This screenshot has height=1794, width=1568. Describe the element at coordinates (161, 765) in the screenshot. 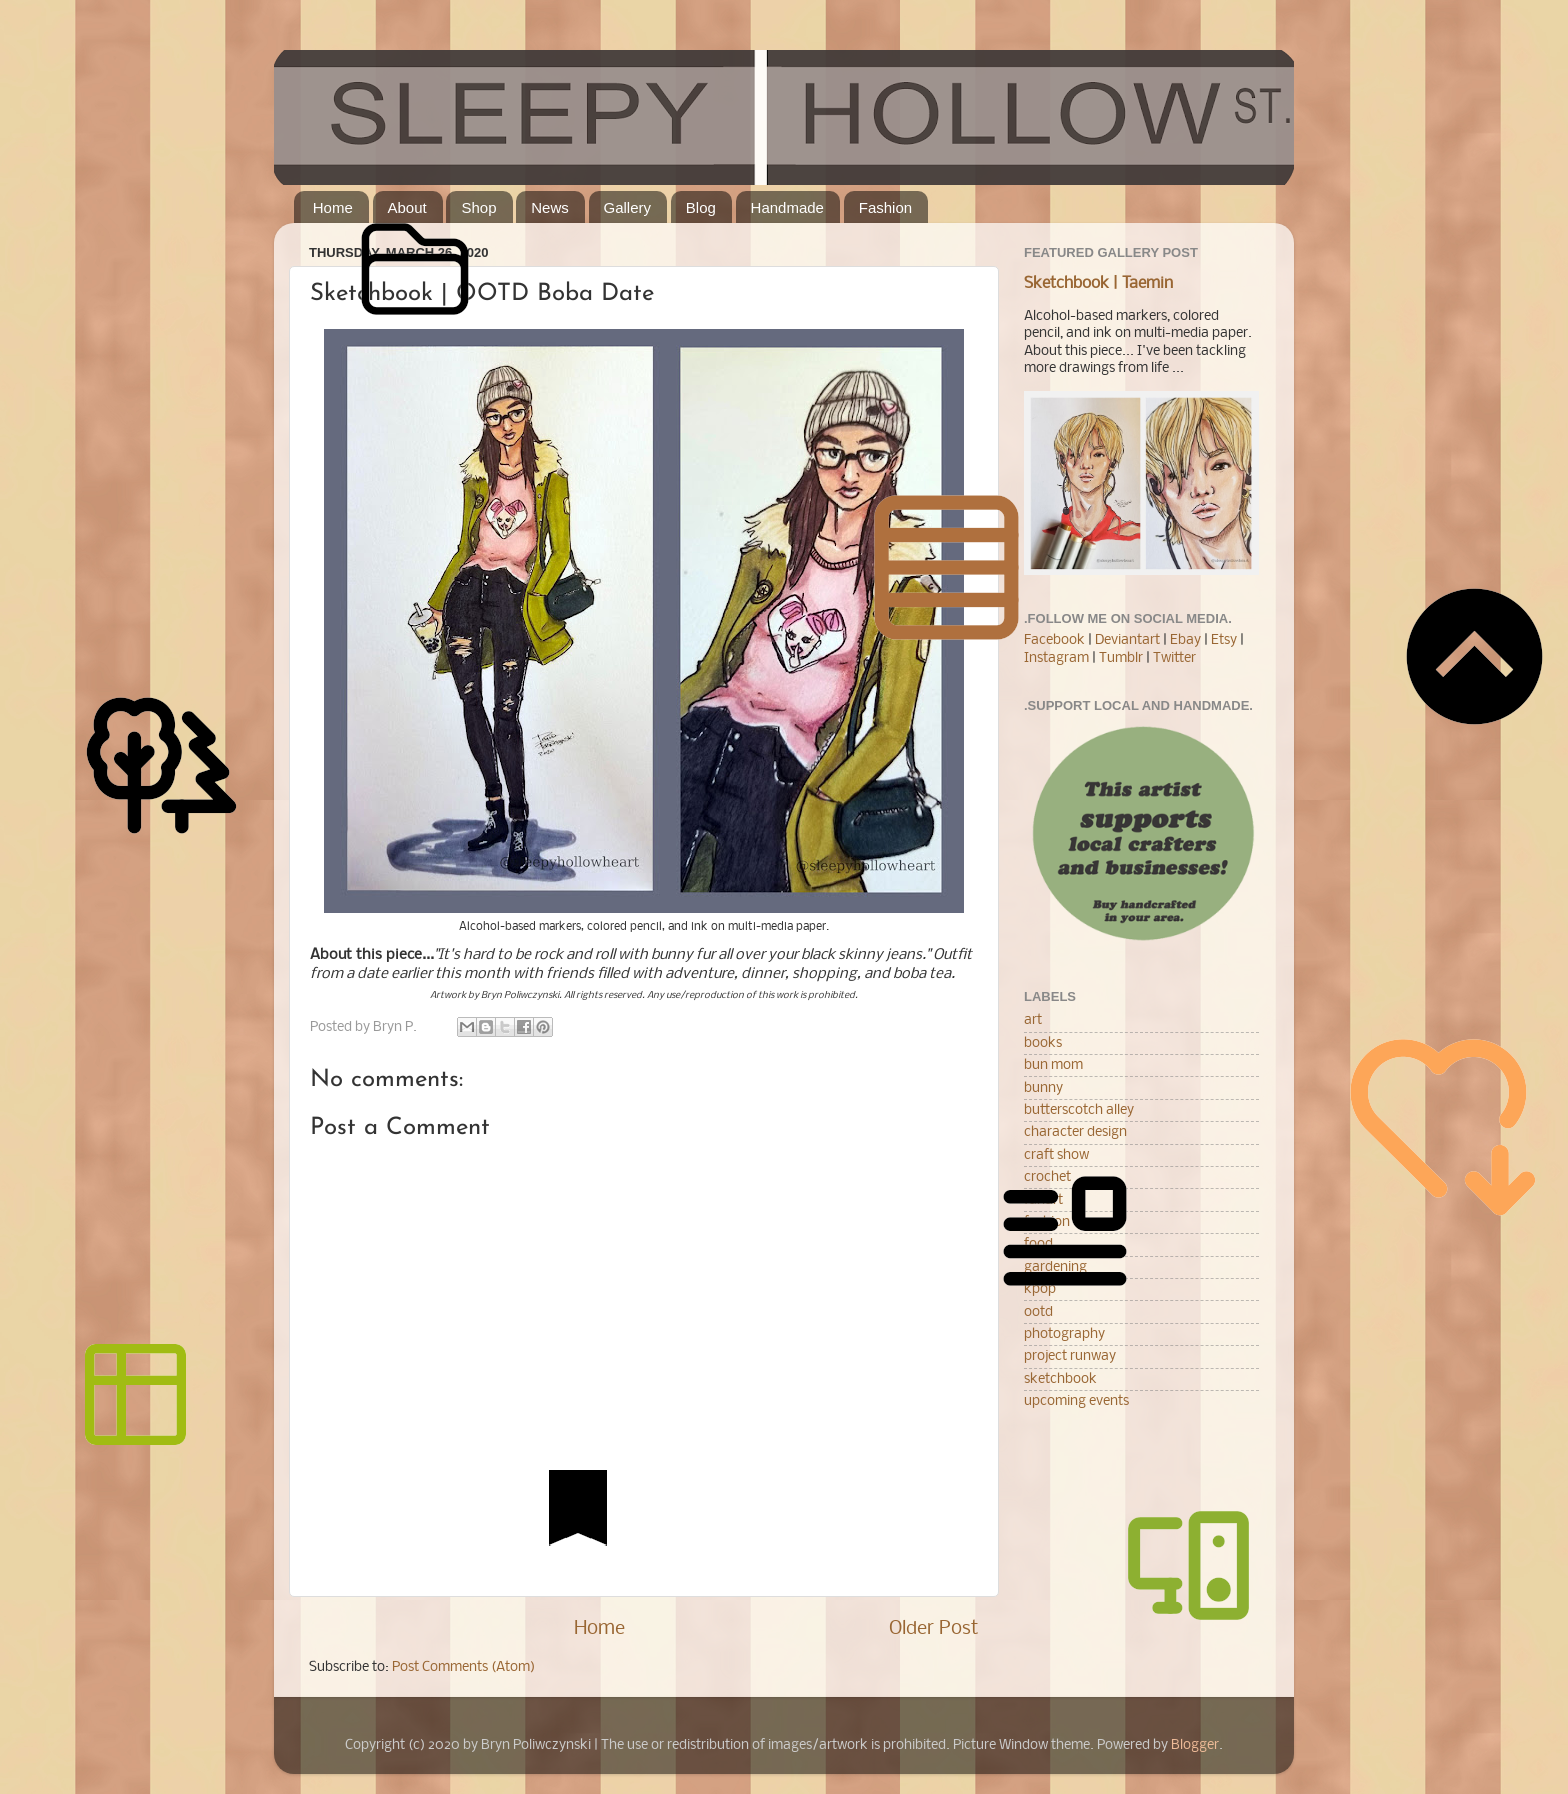

I see `view parks or nature areas nearby` at that location.